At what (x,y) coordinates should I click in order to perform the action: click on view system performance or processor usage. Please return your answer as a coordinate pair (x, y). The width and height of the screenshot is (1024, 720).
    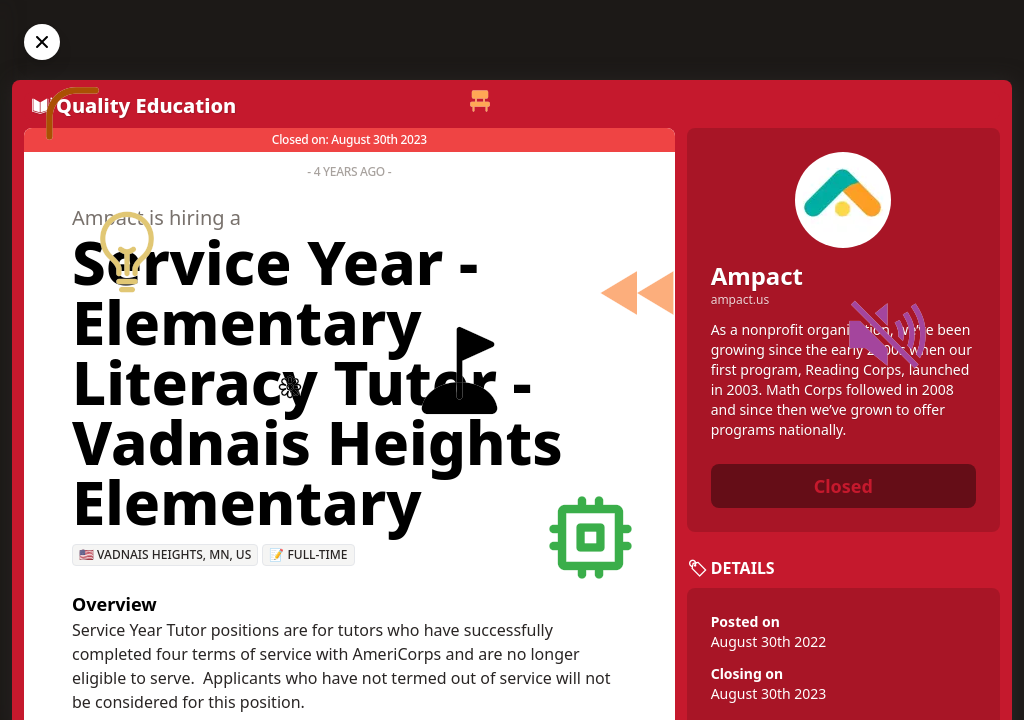
    Looking at the image, I should click on (590, 537).